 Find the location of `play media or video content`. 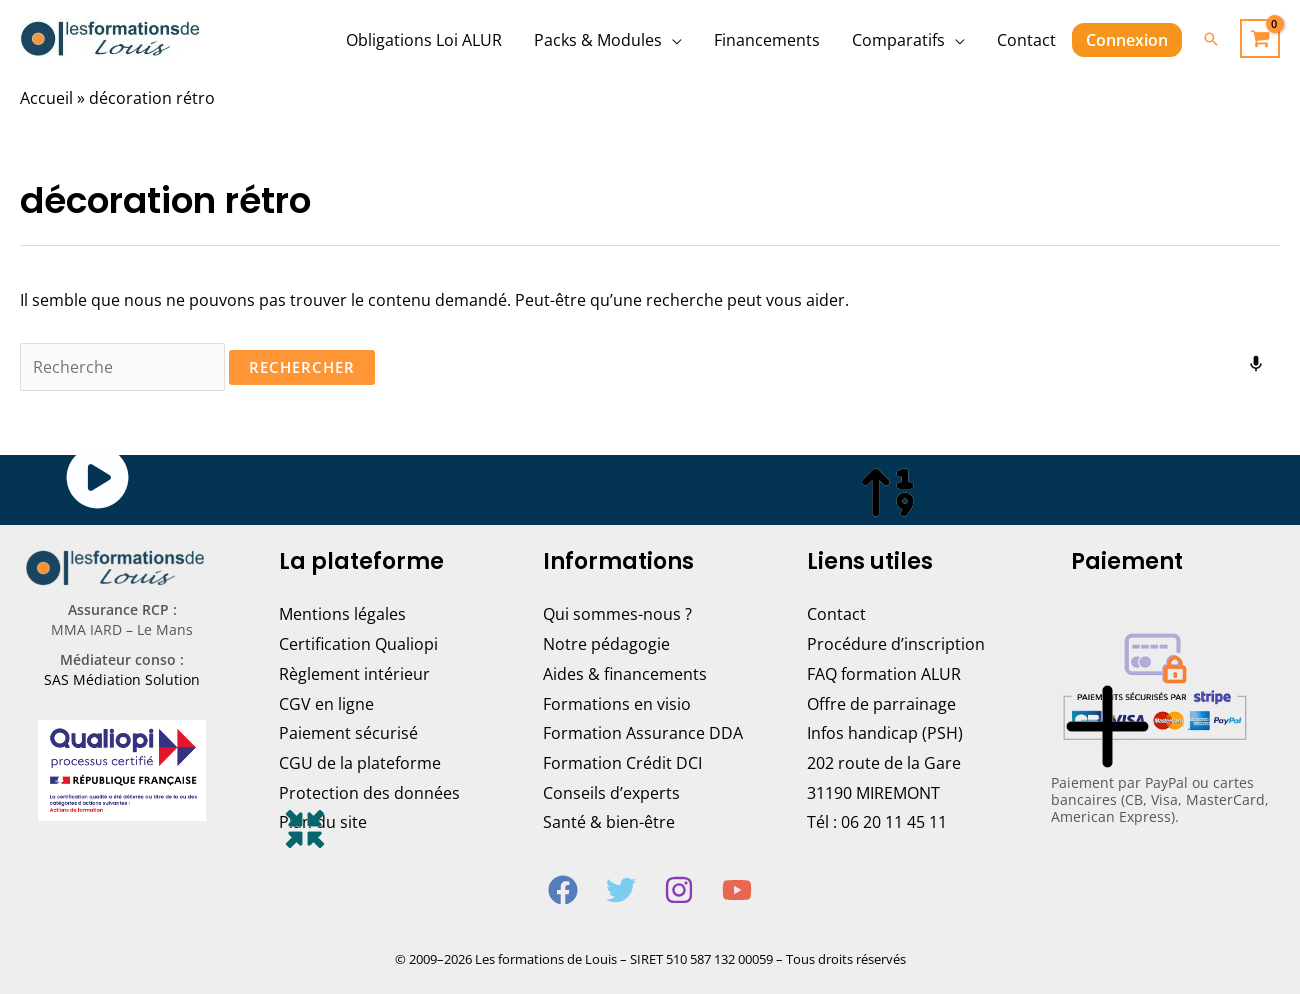

play media or video content is located at coordinates (97, 477).